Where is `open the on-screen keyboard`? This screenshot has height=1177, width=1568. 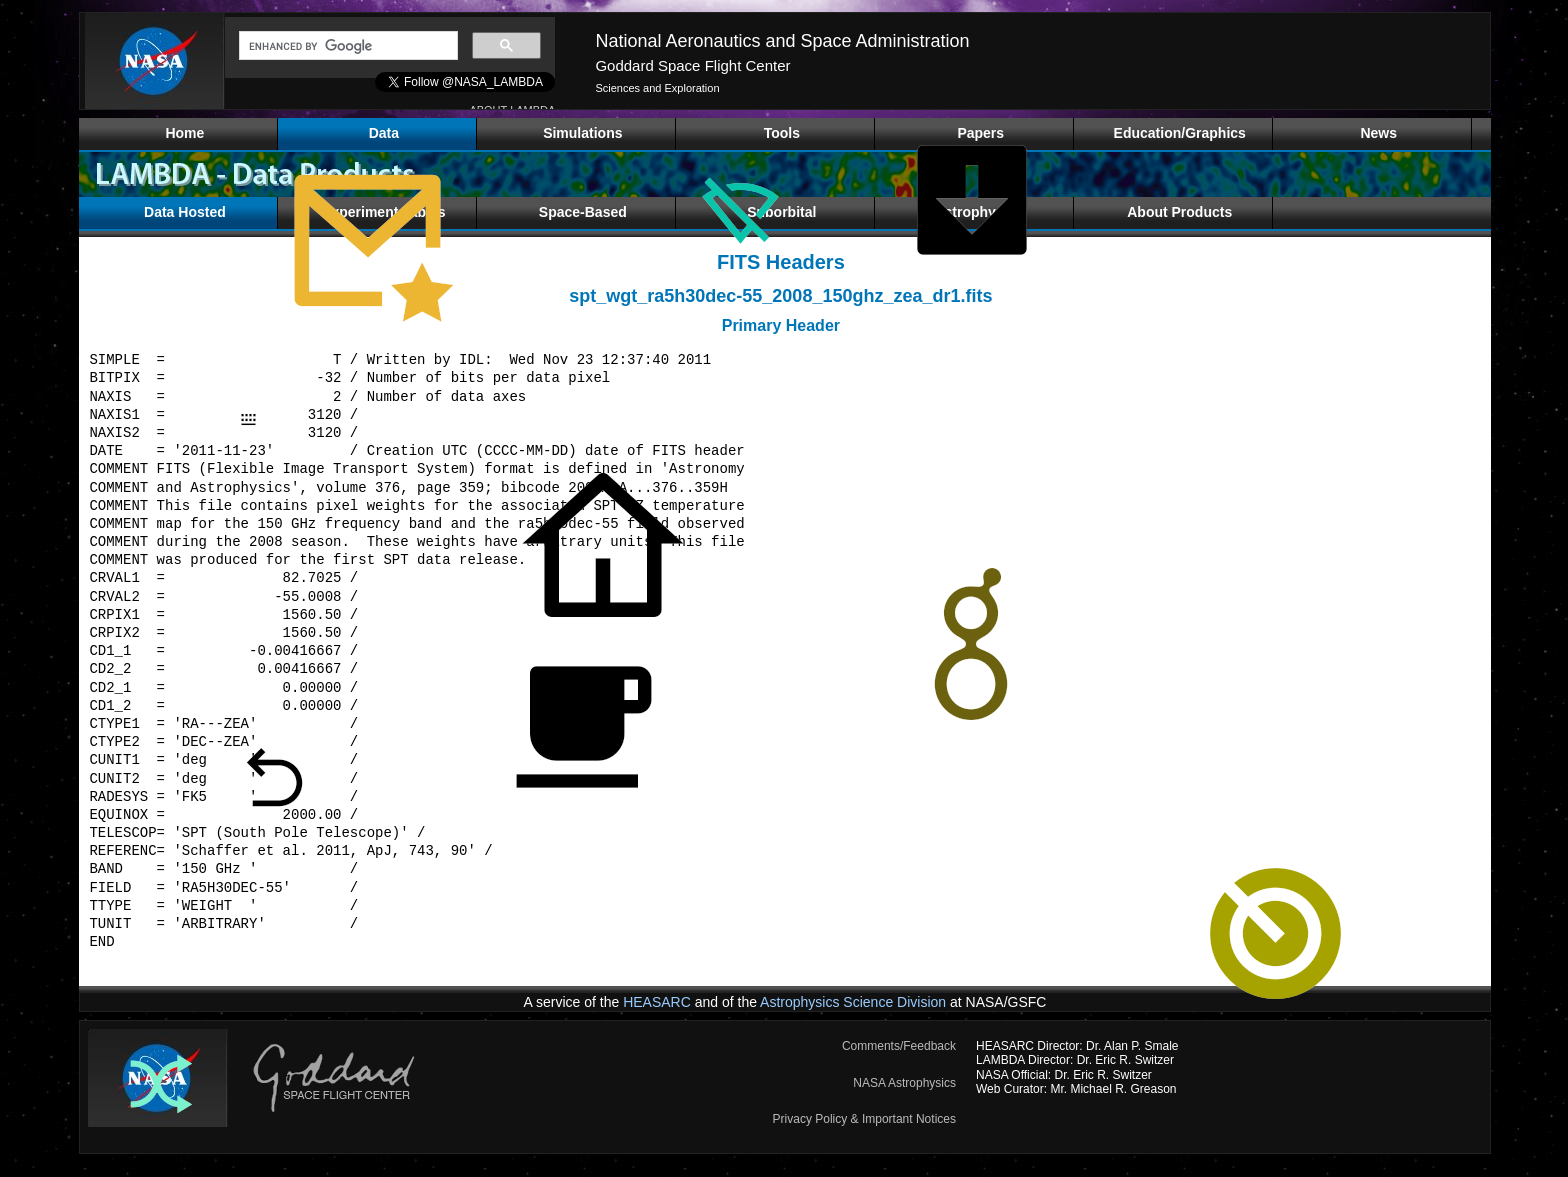 open the on-screen keyboard is located at coordinates (248, 419).